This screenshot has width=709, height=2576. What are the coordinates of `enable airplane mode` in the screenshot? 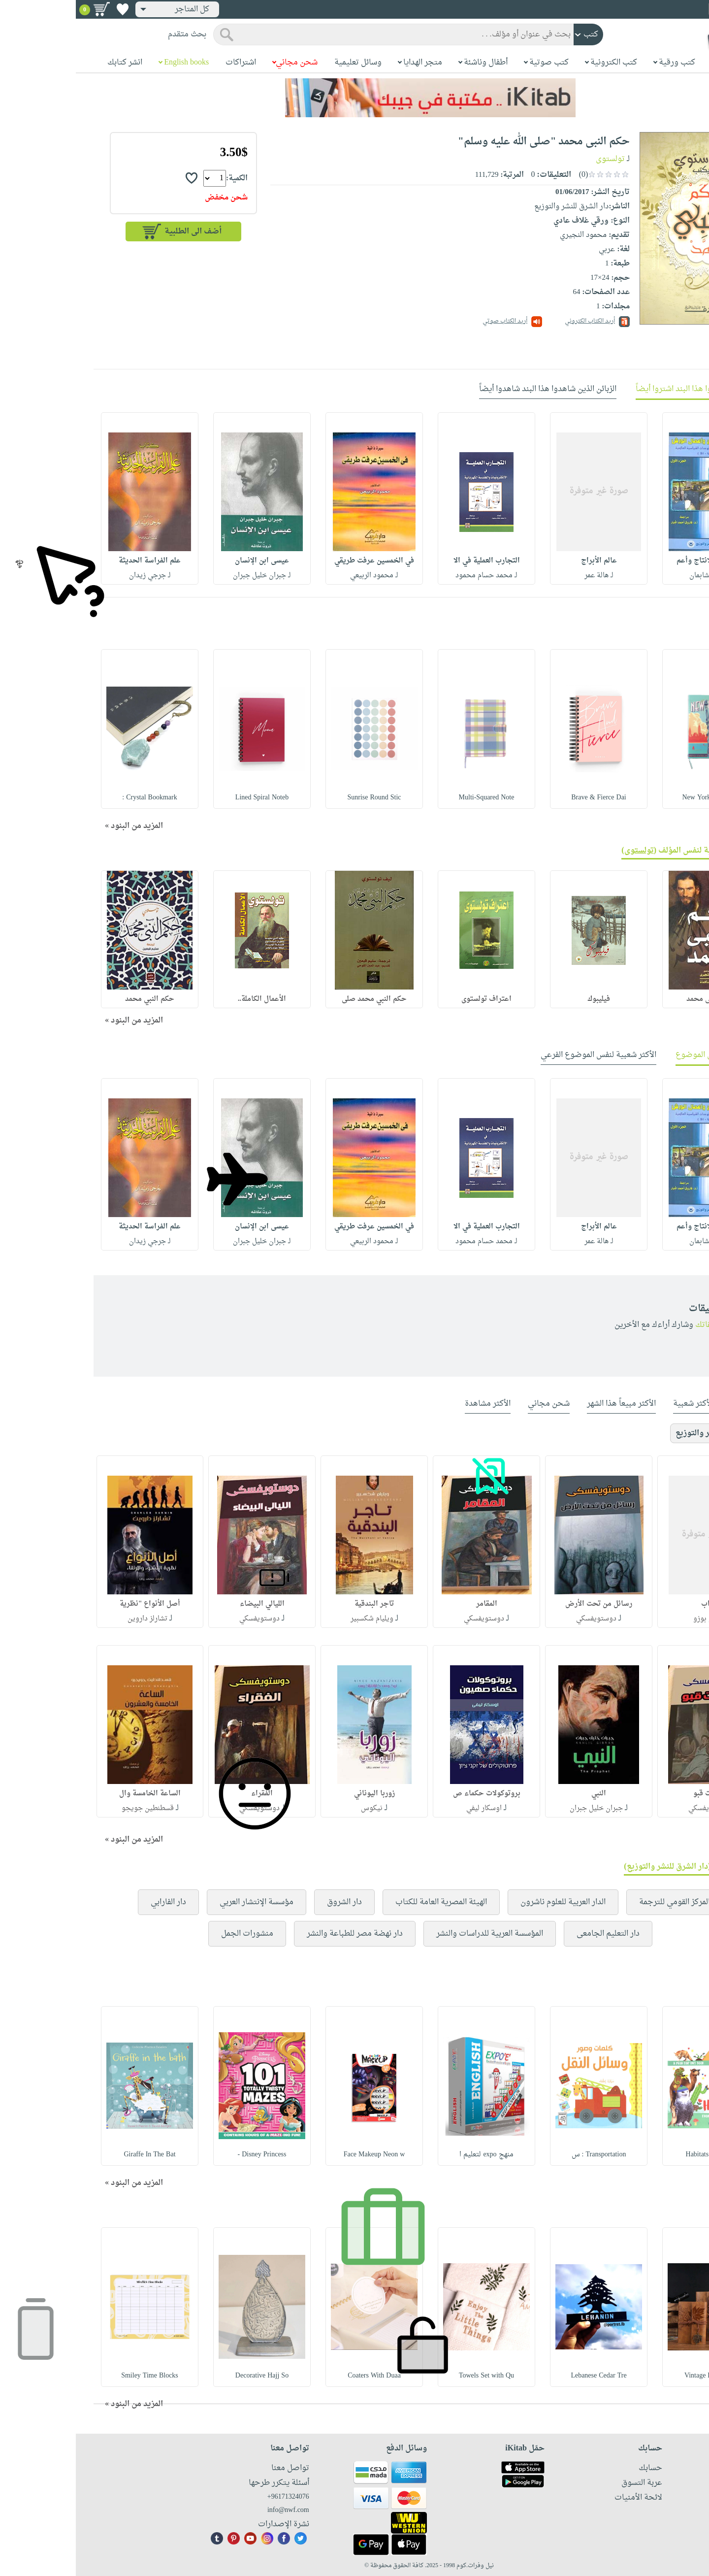 It's located at (237, 1179).